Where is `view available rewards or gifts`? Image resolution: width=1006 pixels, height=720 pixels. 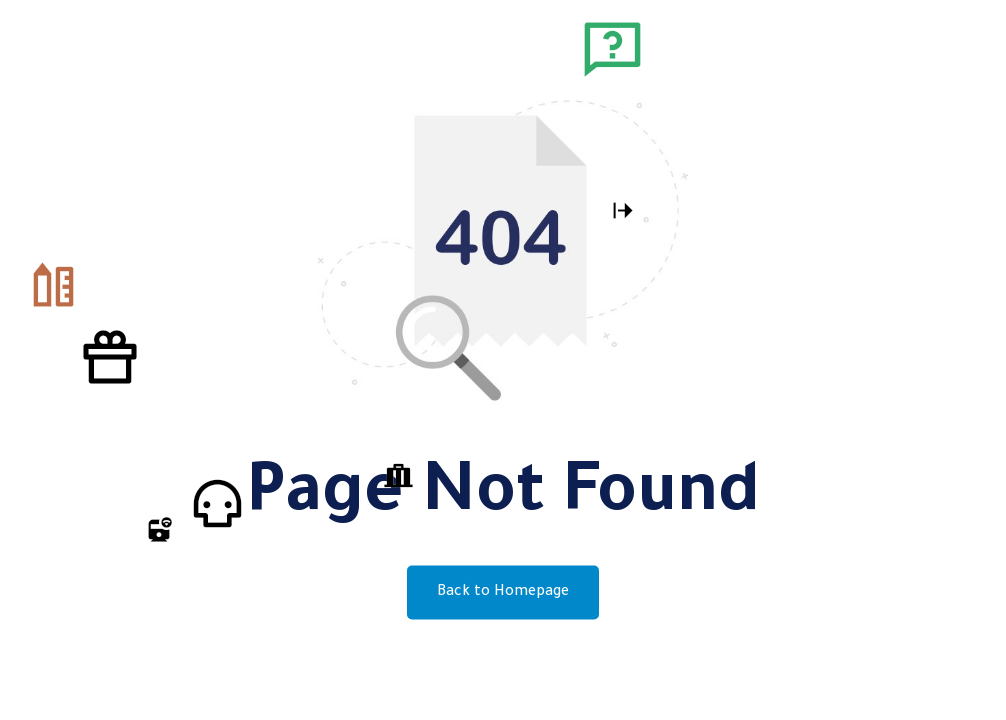 view available rewards or gifts is located at coordinates (110, 357).